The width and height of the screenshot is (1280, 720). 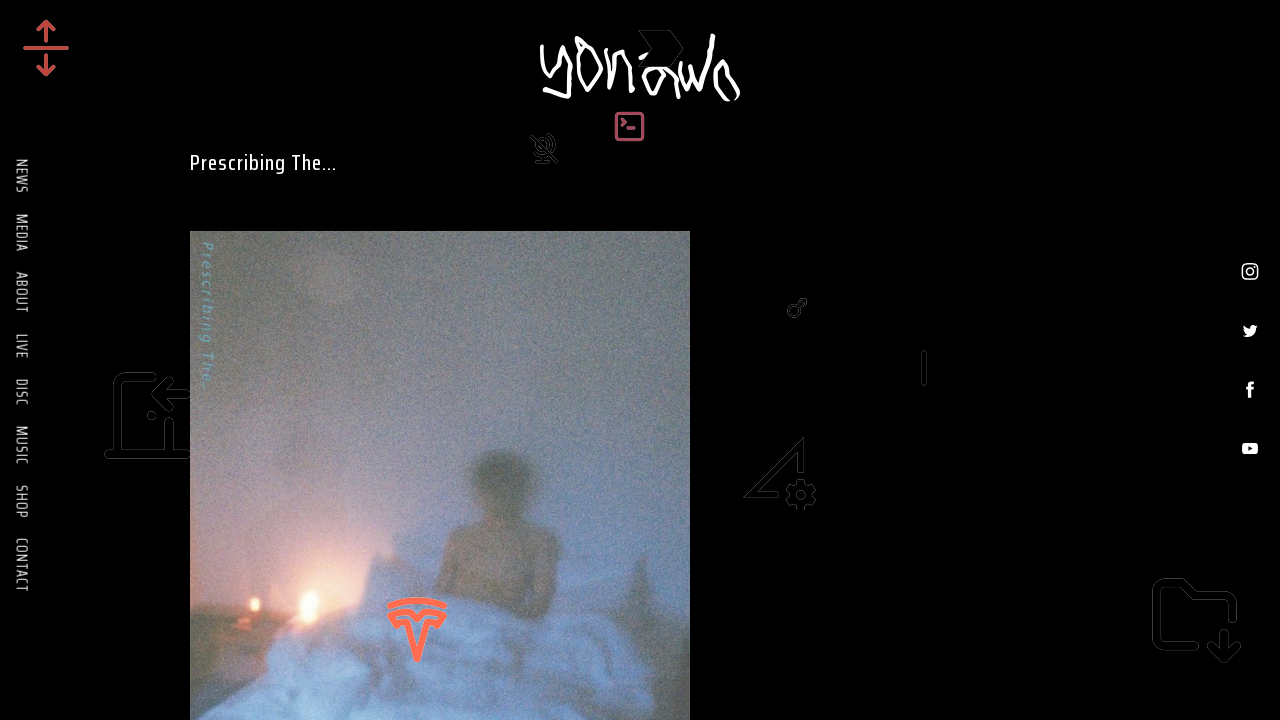 I want to click on log in or sign in to your account, so click(x=147, y=415).